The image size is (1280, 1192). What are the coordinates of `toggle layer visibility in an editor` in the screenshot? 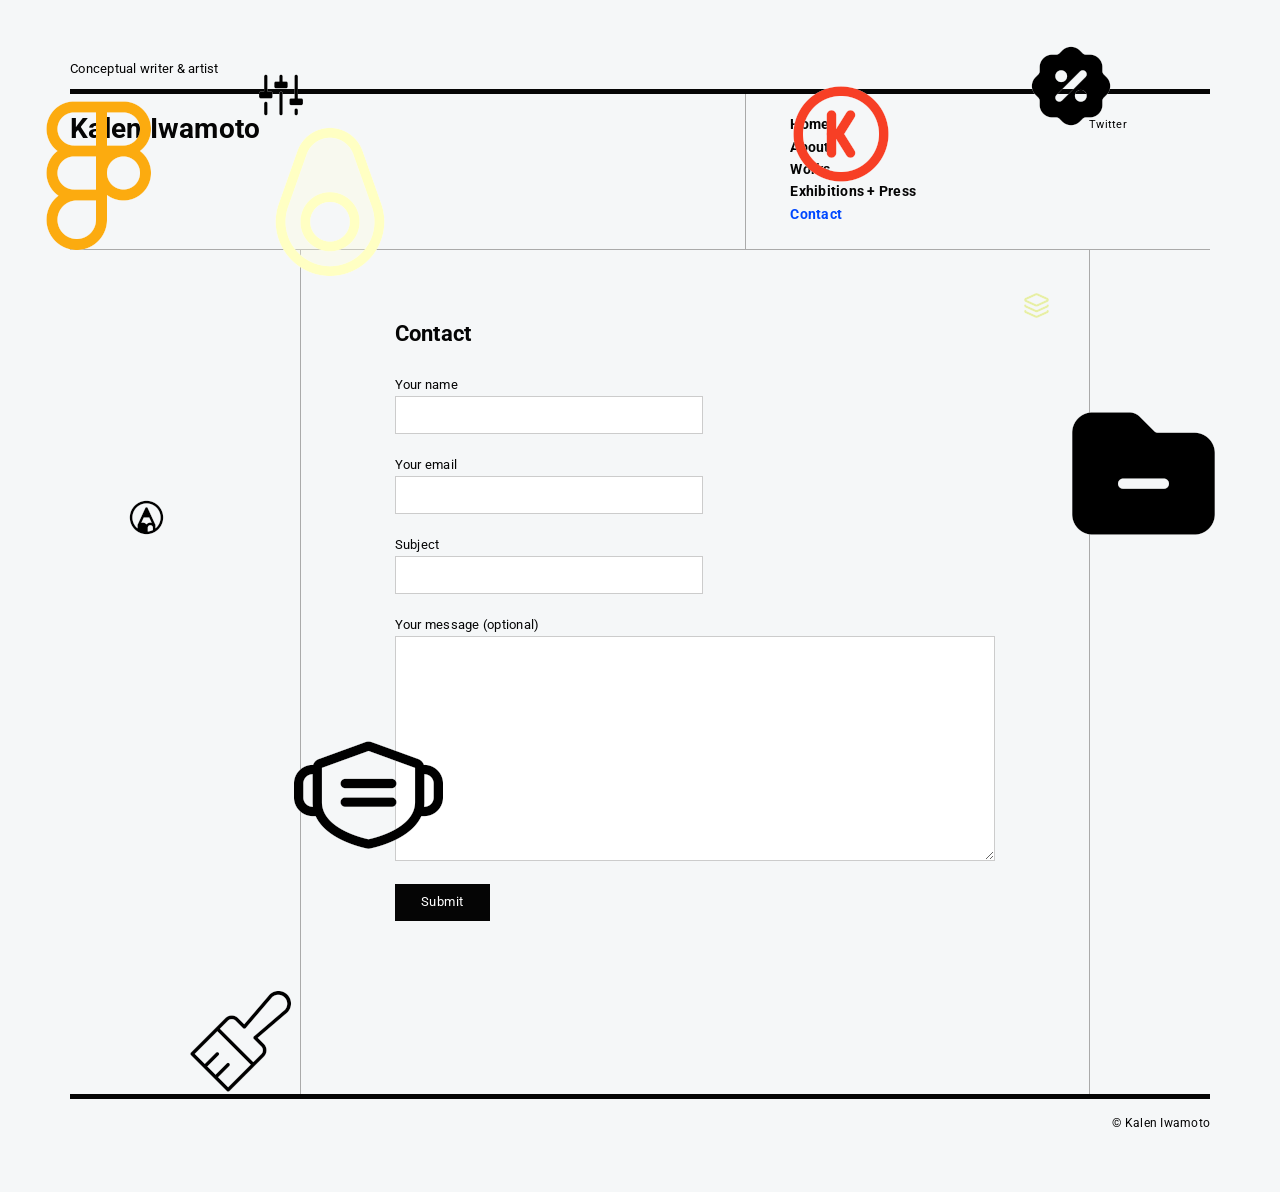 It's located at (1036, 305).